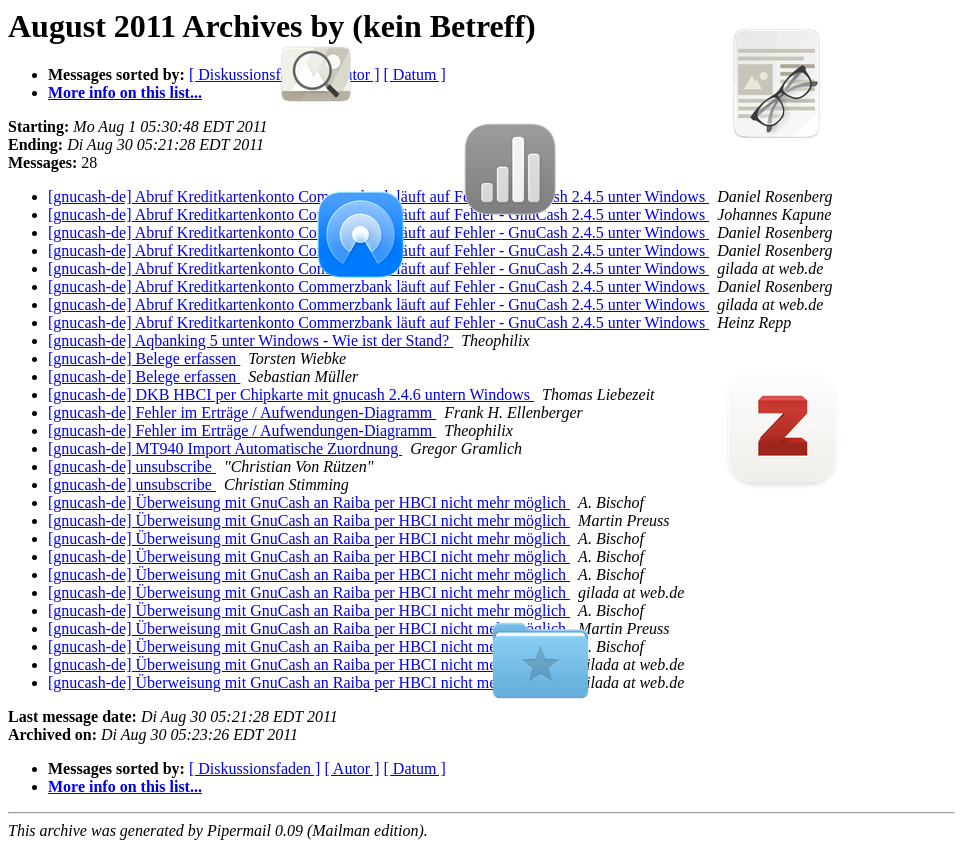 Image resolution: width=963 pixels, height=848 pixels. I want to click on open numbers spreadsheet app, so click(510, 169).